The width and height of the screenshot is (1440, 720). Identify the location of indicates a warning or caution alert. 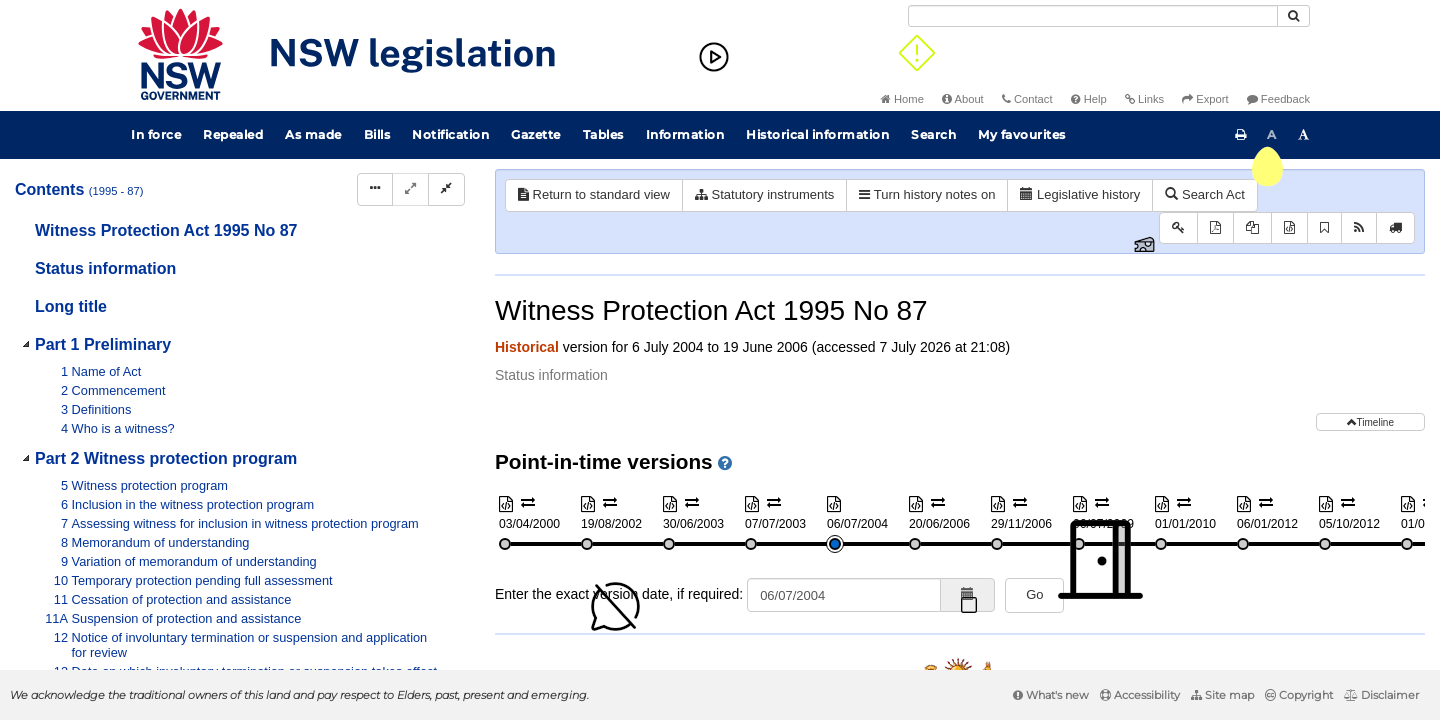
(917, 53).